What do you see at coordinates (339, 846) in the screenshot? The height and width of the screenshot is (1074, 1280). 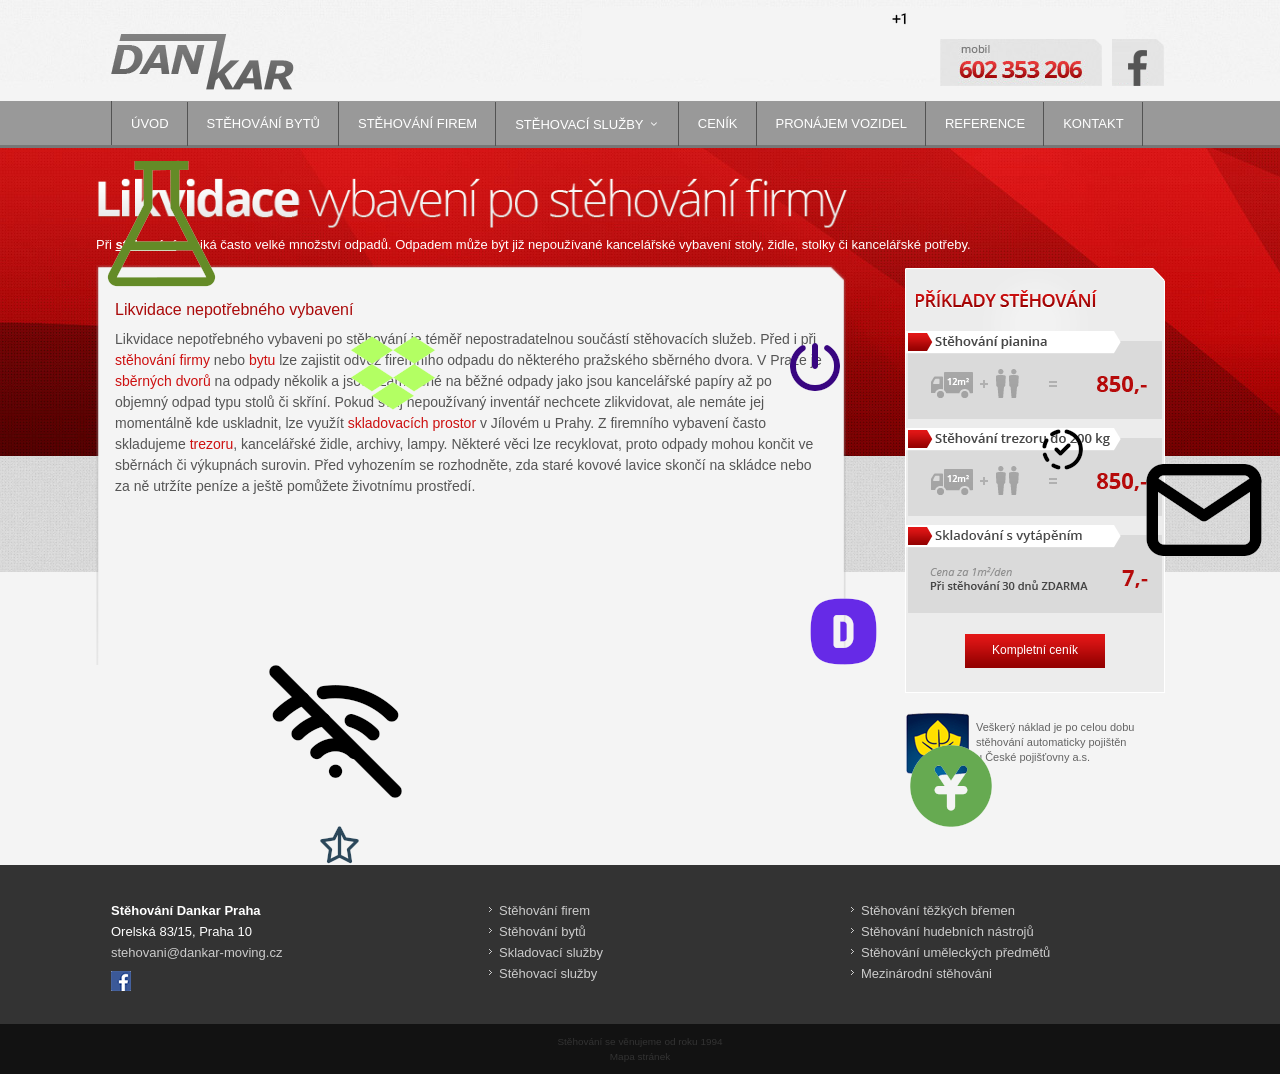 I see `indicates a partial or half-star rating` at bounding box center [339, 846].